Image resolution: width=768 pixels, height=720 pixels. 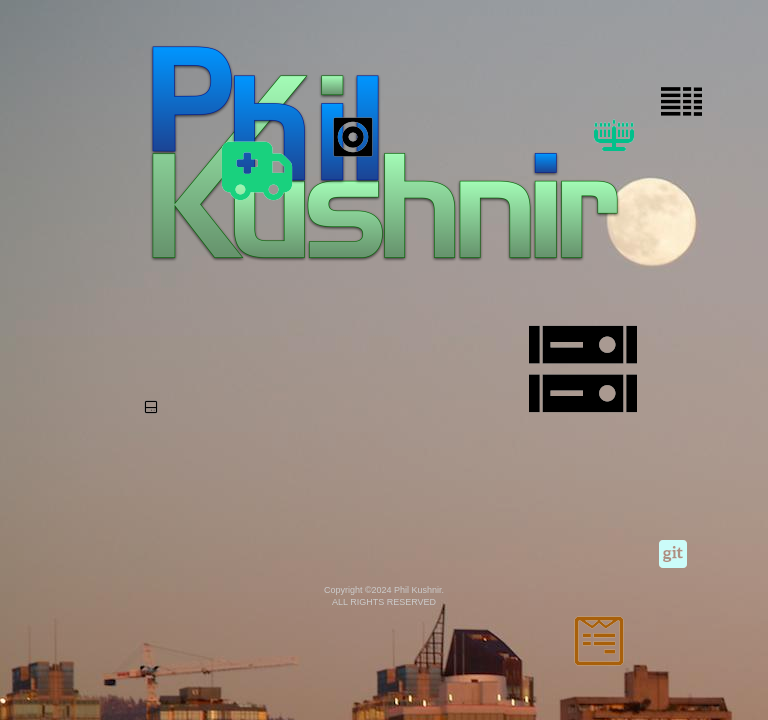 What do you see at coordinates (614, 135) in the screenshot?
I see `indicates Hanukkah-related content or events` at bounding box center [614, 135].